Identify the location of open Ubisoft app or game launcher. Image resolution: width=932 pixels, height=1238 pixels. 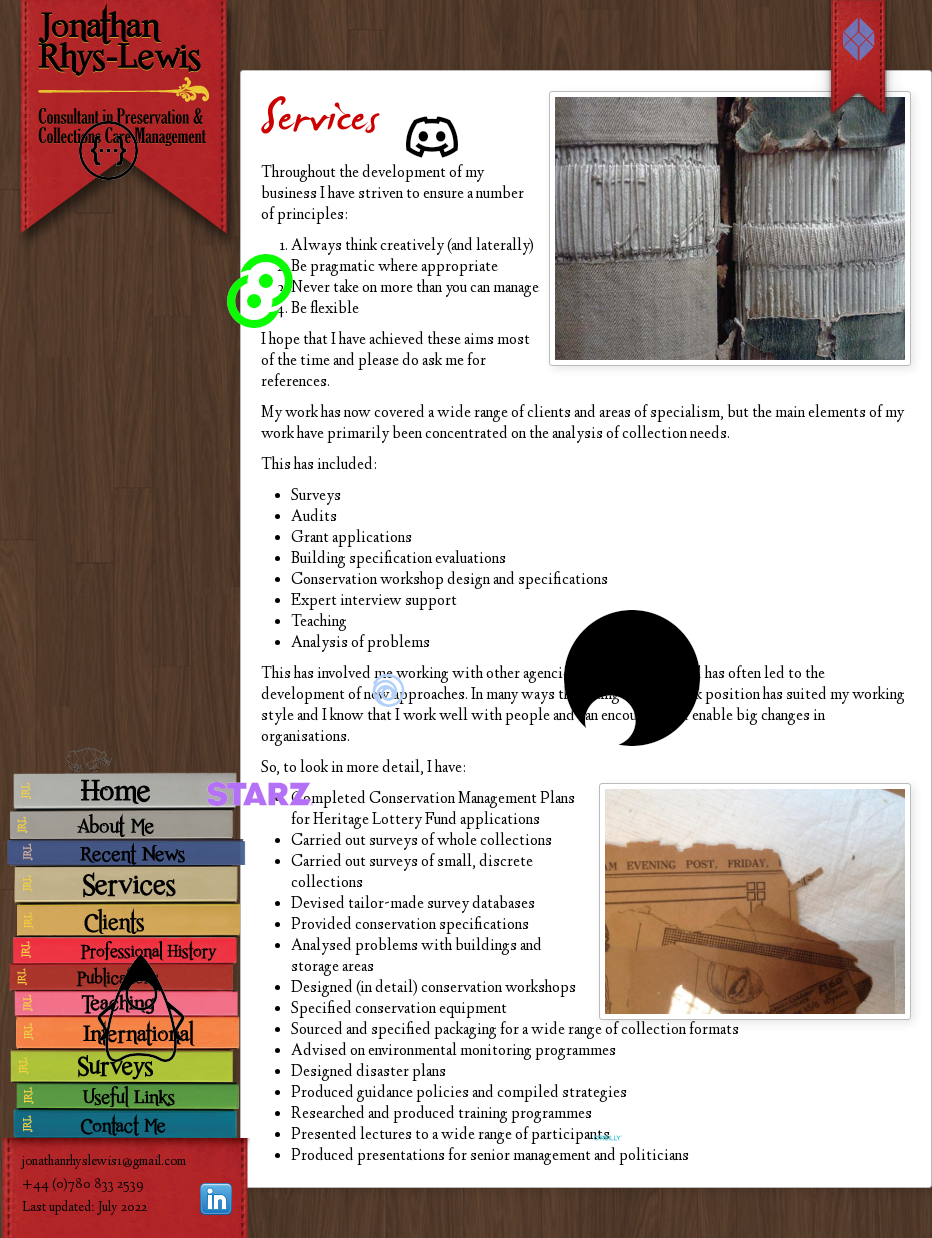
(388, 690).